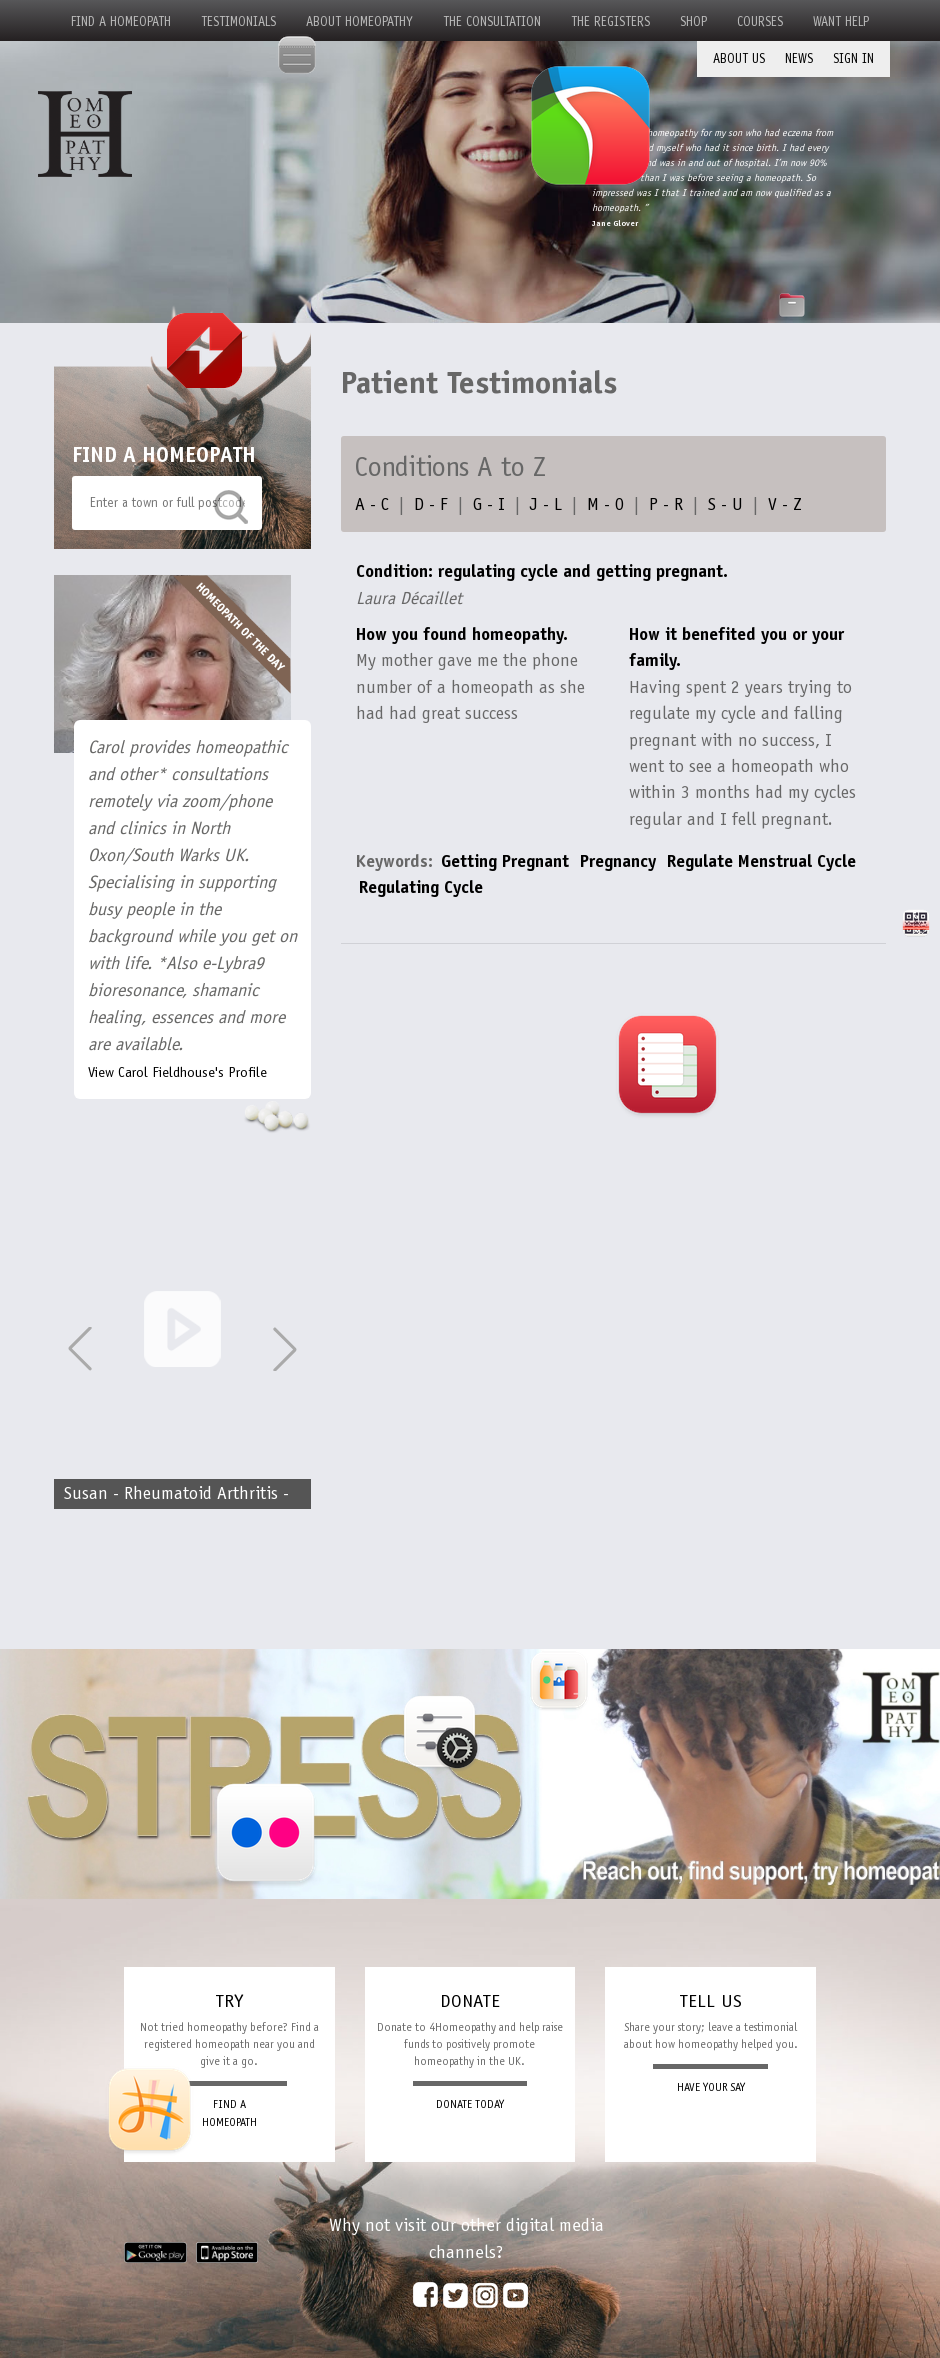 The image size is (940, 2358). What do you see at coordinates (559, 1680) in the screenshot?
I see `open Bottles app to run Windows software` at bounding box center [559, 1680].